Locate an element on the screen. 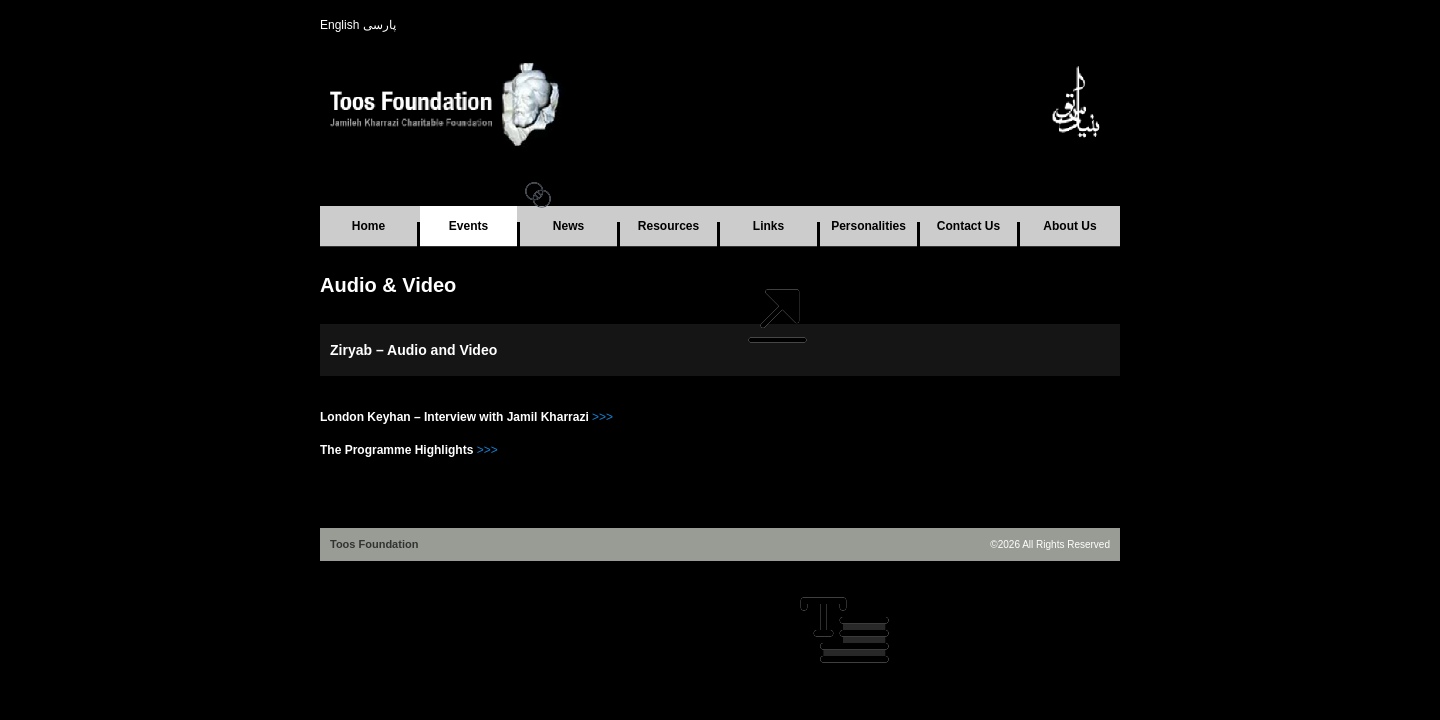 The height and width of the screenshot is (720, 1440). apply intersect operation to selected shapes is located at coordinates (538, 195).